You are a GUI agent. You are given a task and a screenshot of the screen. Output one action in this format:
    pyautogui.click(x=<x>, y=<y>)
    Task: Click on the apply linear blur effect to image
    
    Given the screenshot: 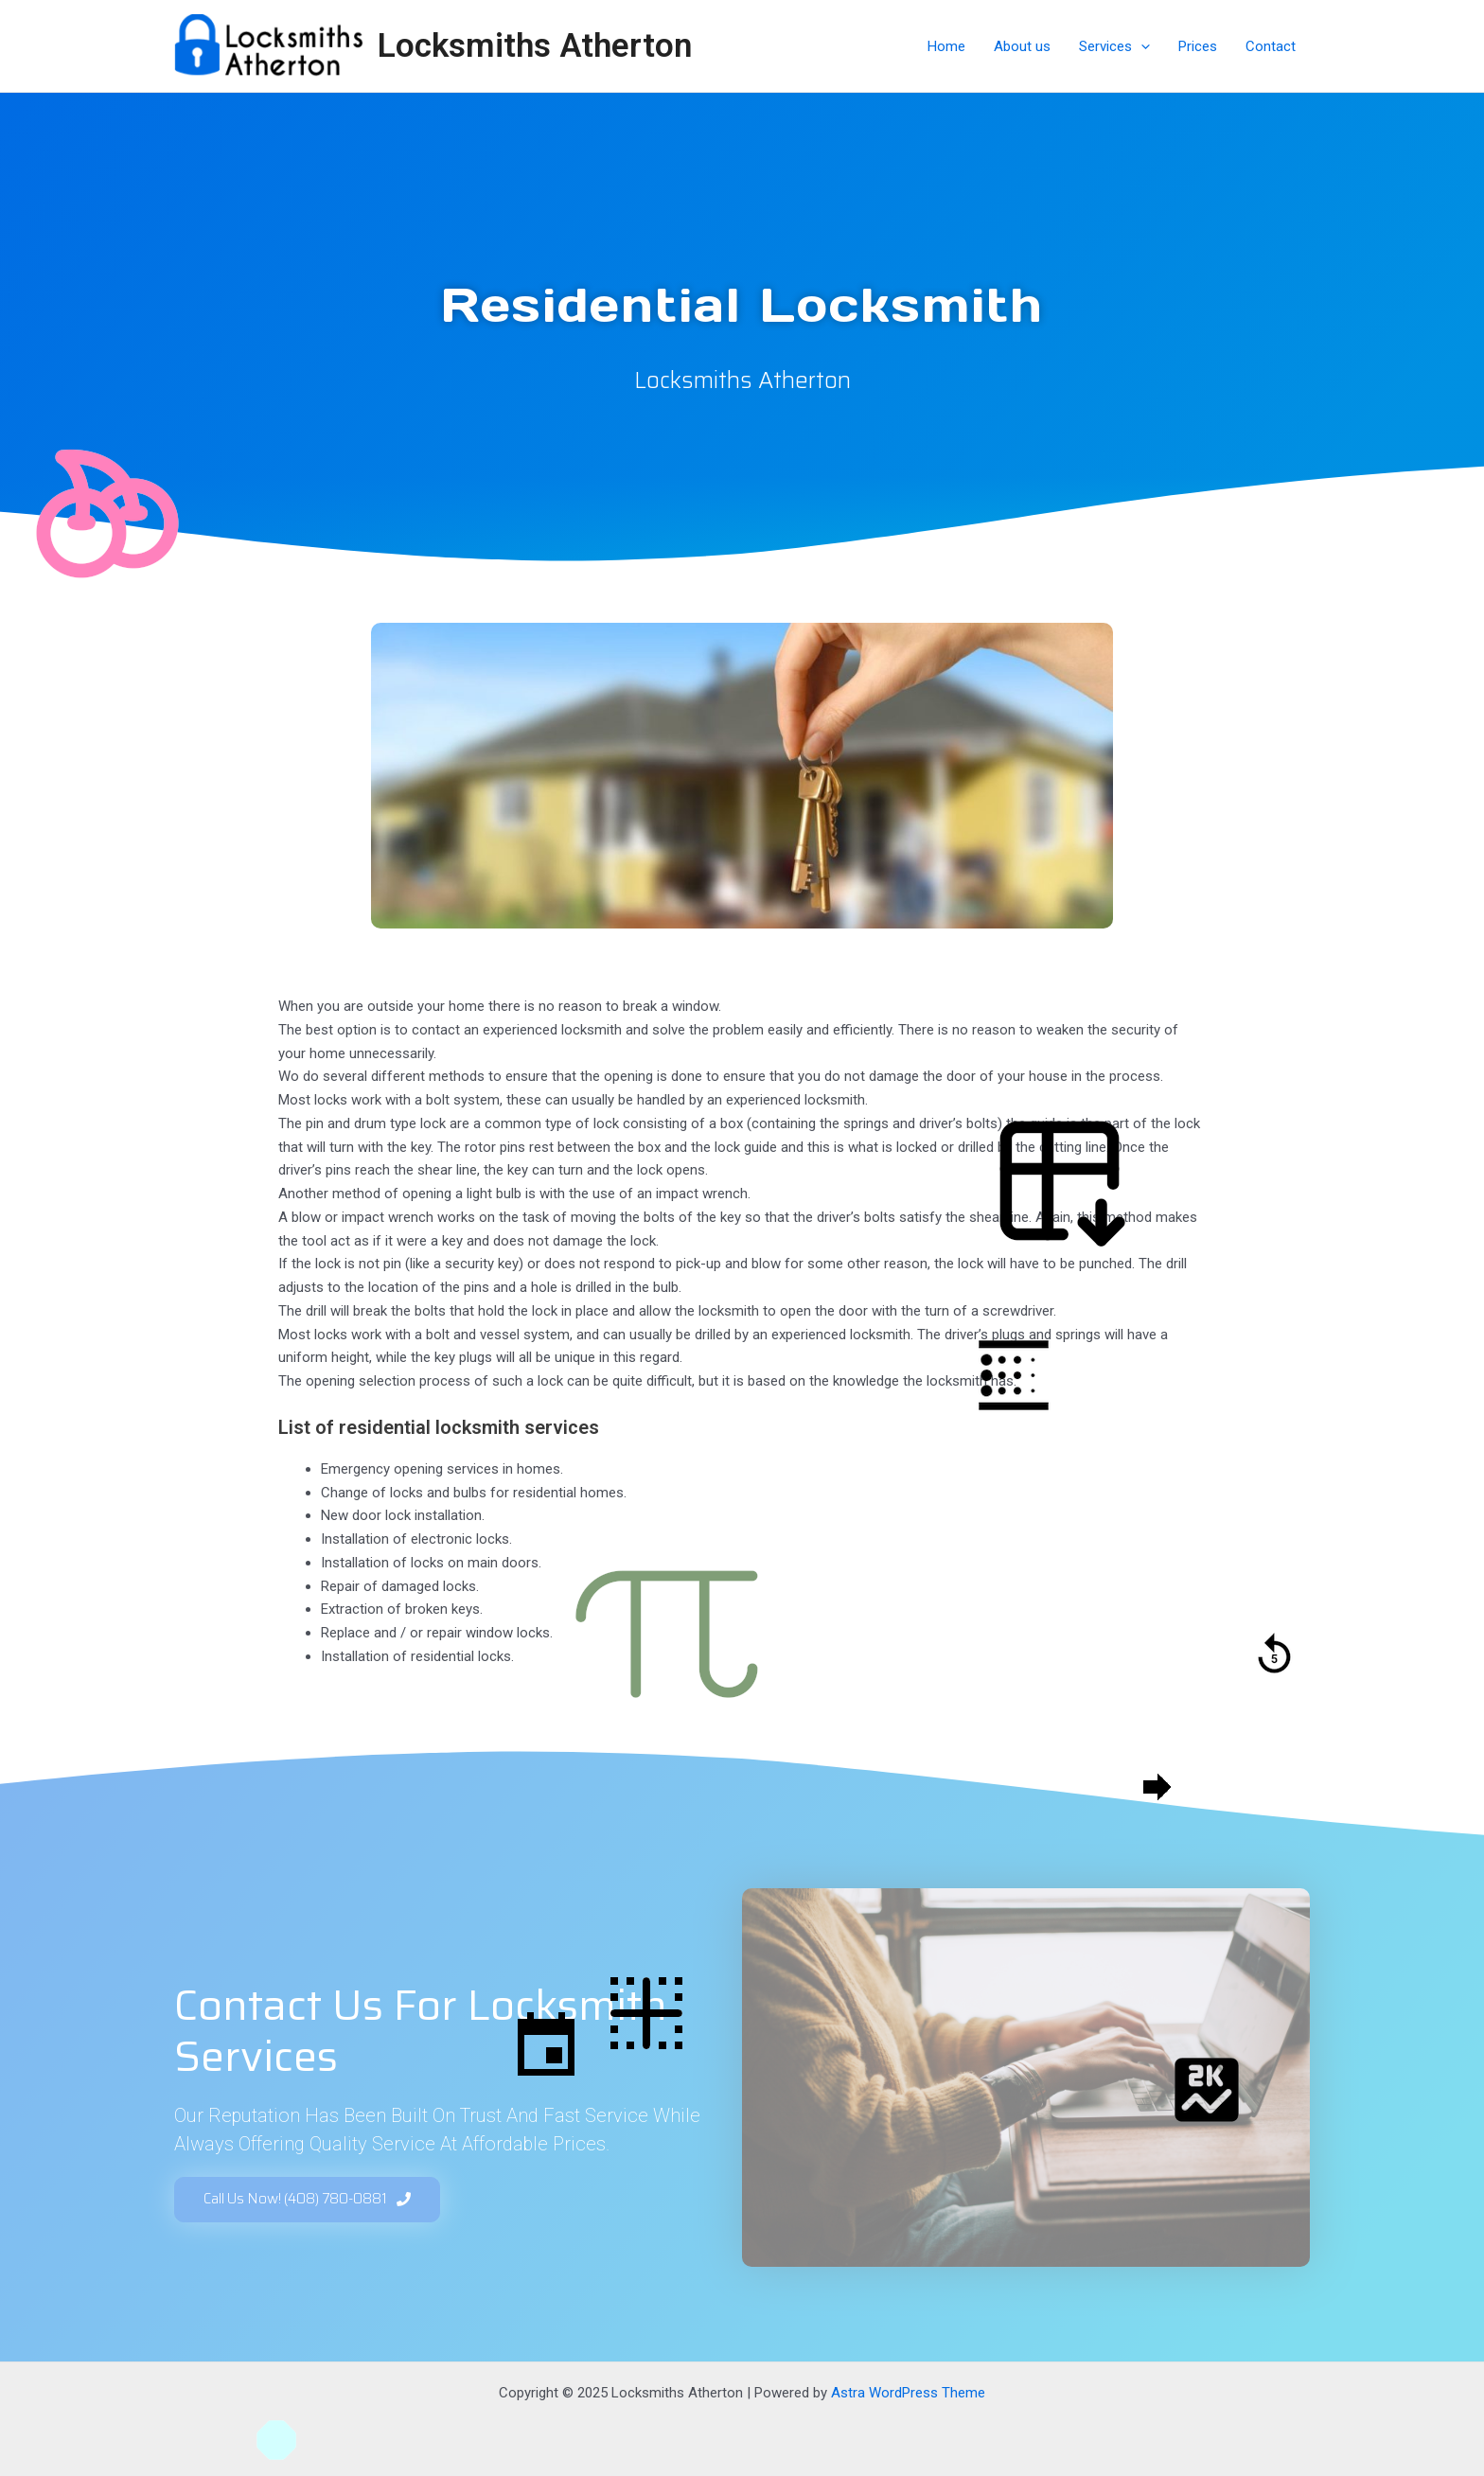 What is the action you would take?
    pyautogui.click(x=1014, y=1375)
    